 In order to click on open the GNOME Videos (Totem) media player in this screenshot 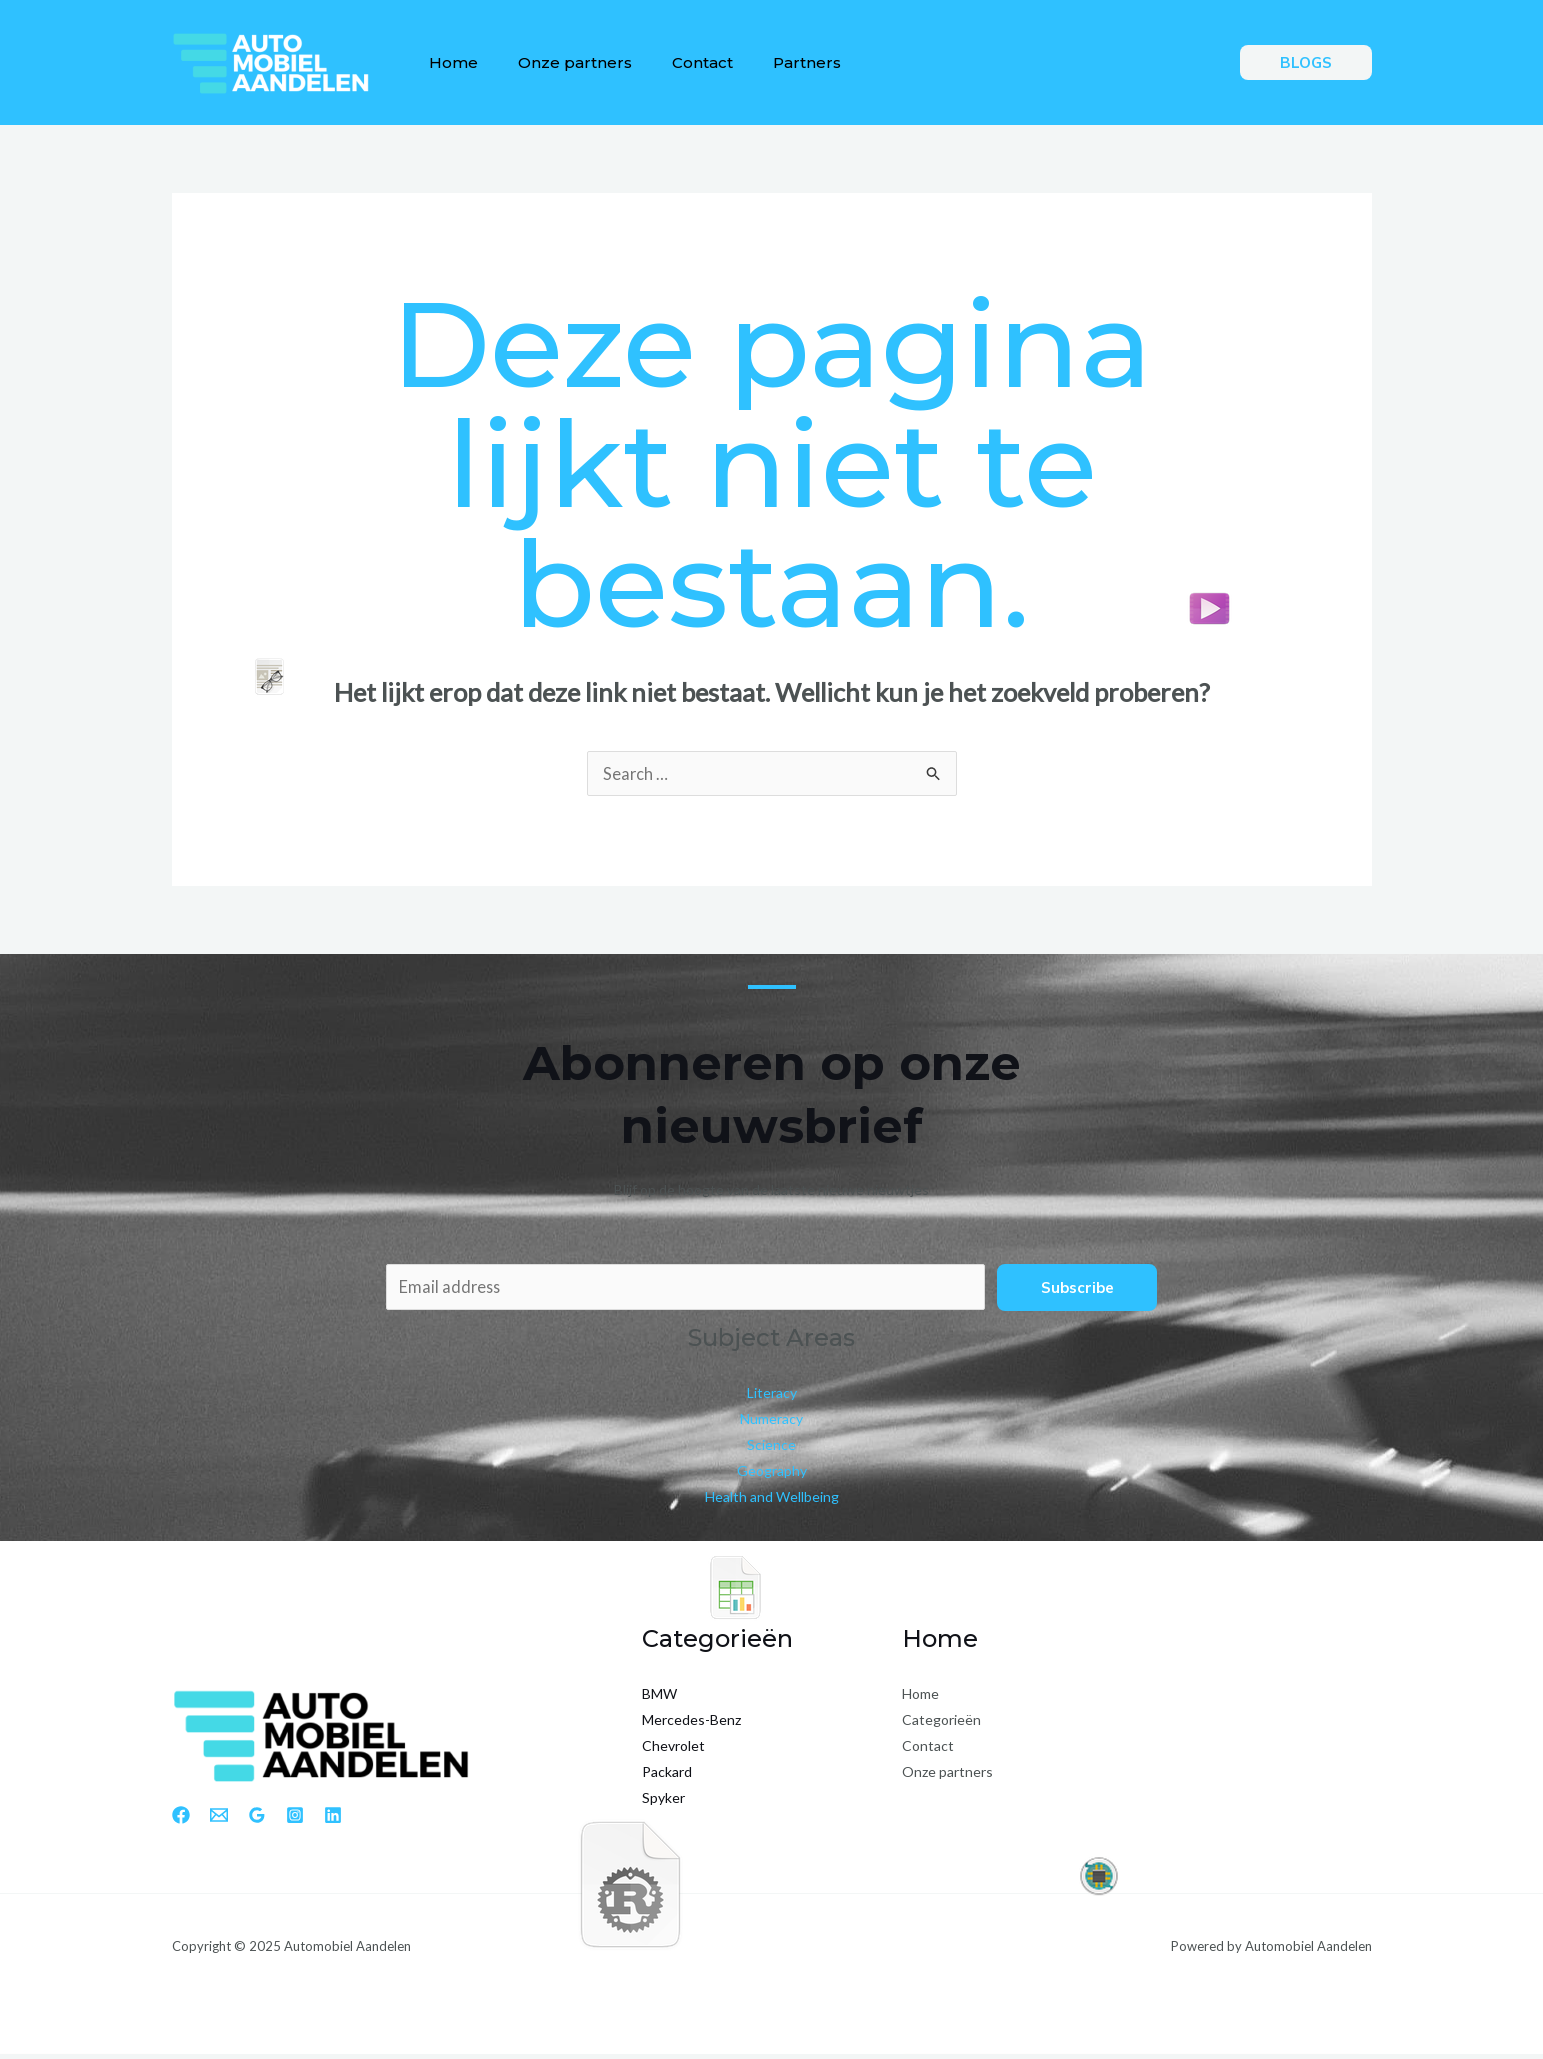, I will do `click(1209, 608)`.